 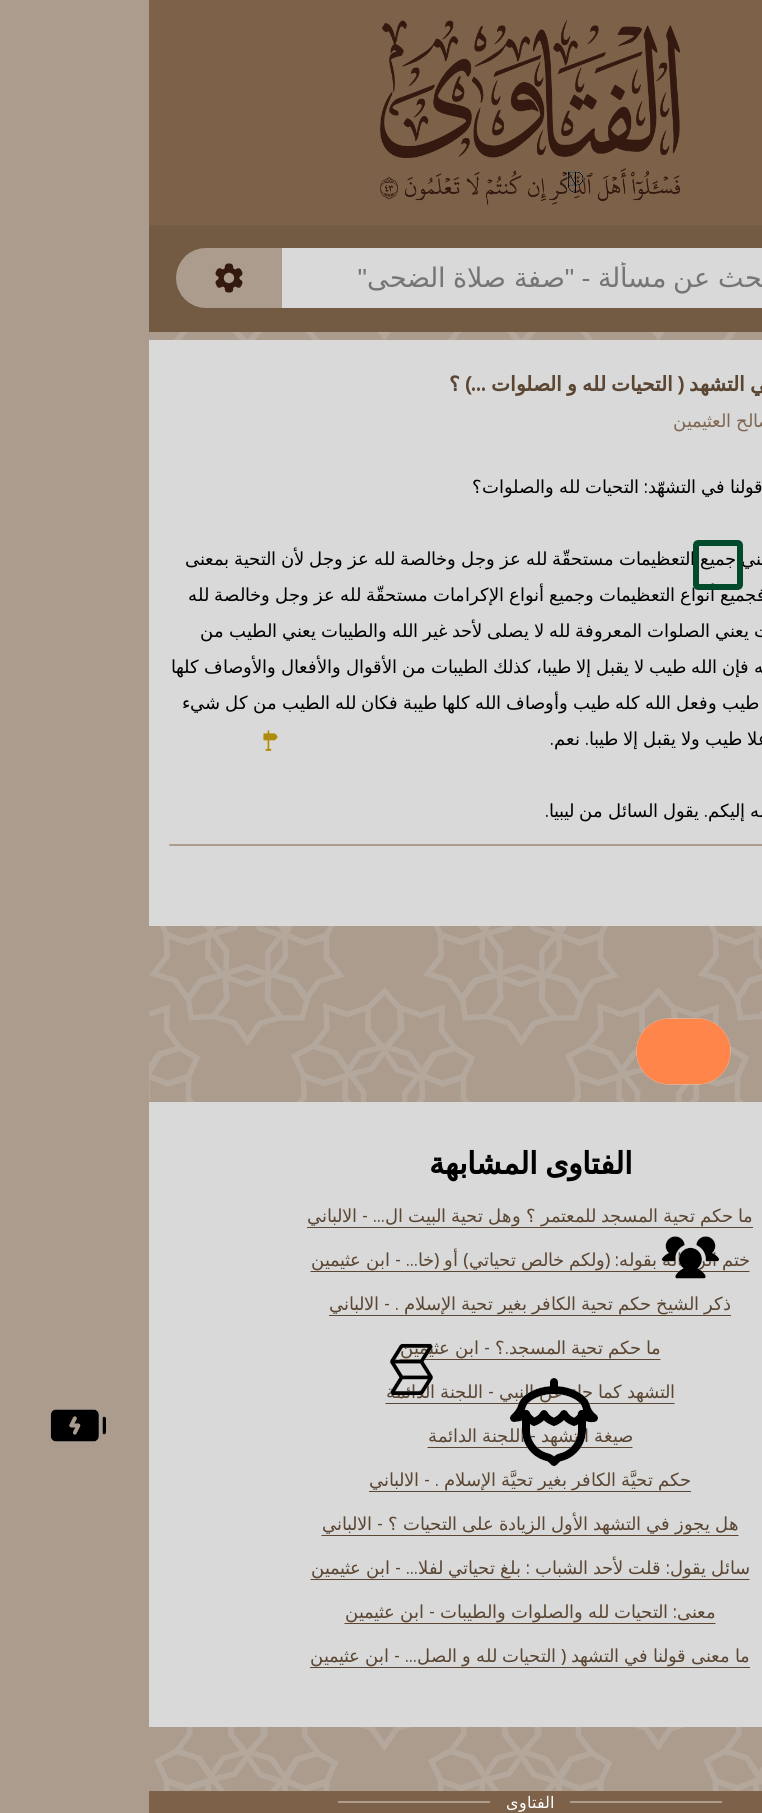 What do you see at coordinates (574, 181) in the screenshot?
I see `phosphor icons logo` at bounding box center [574, 181].